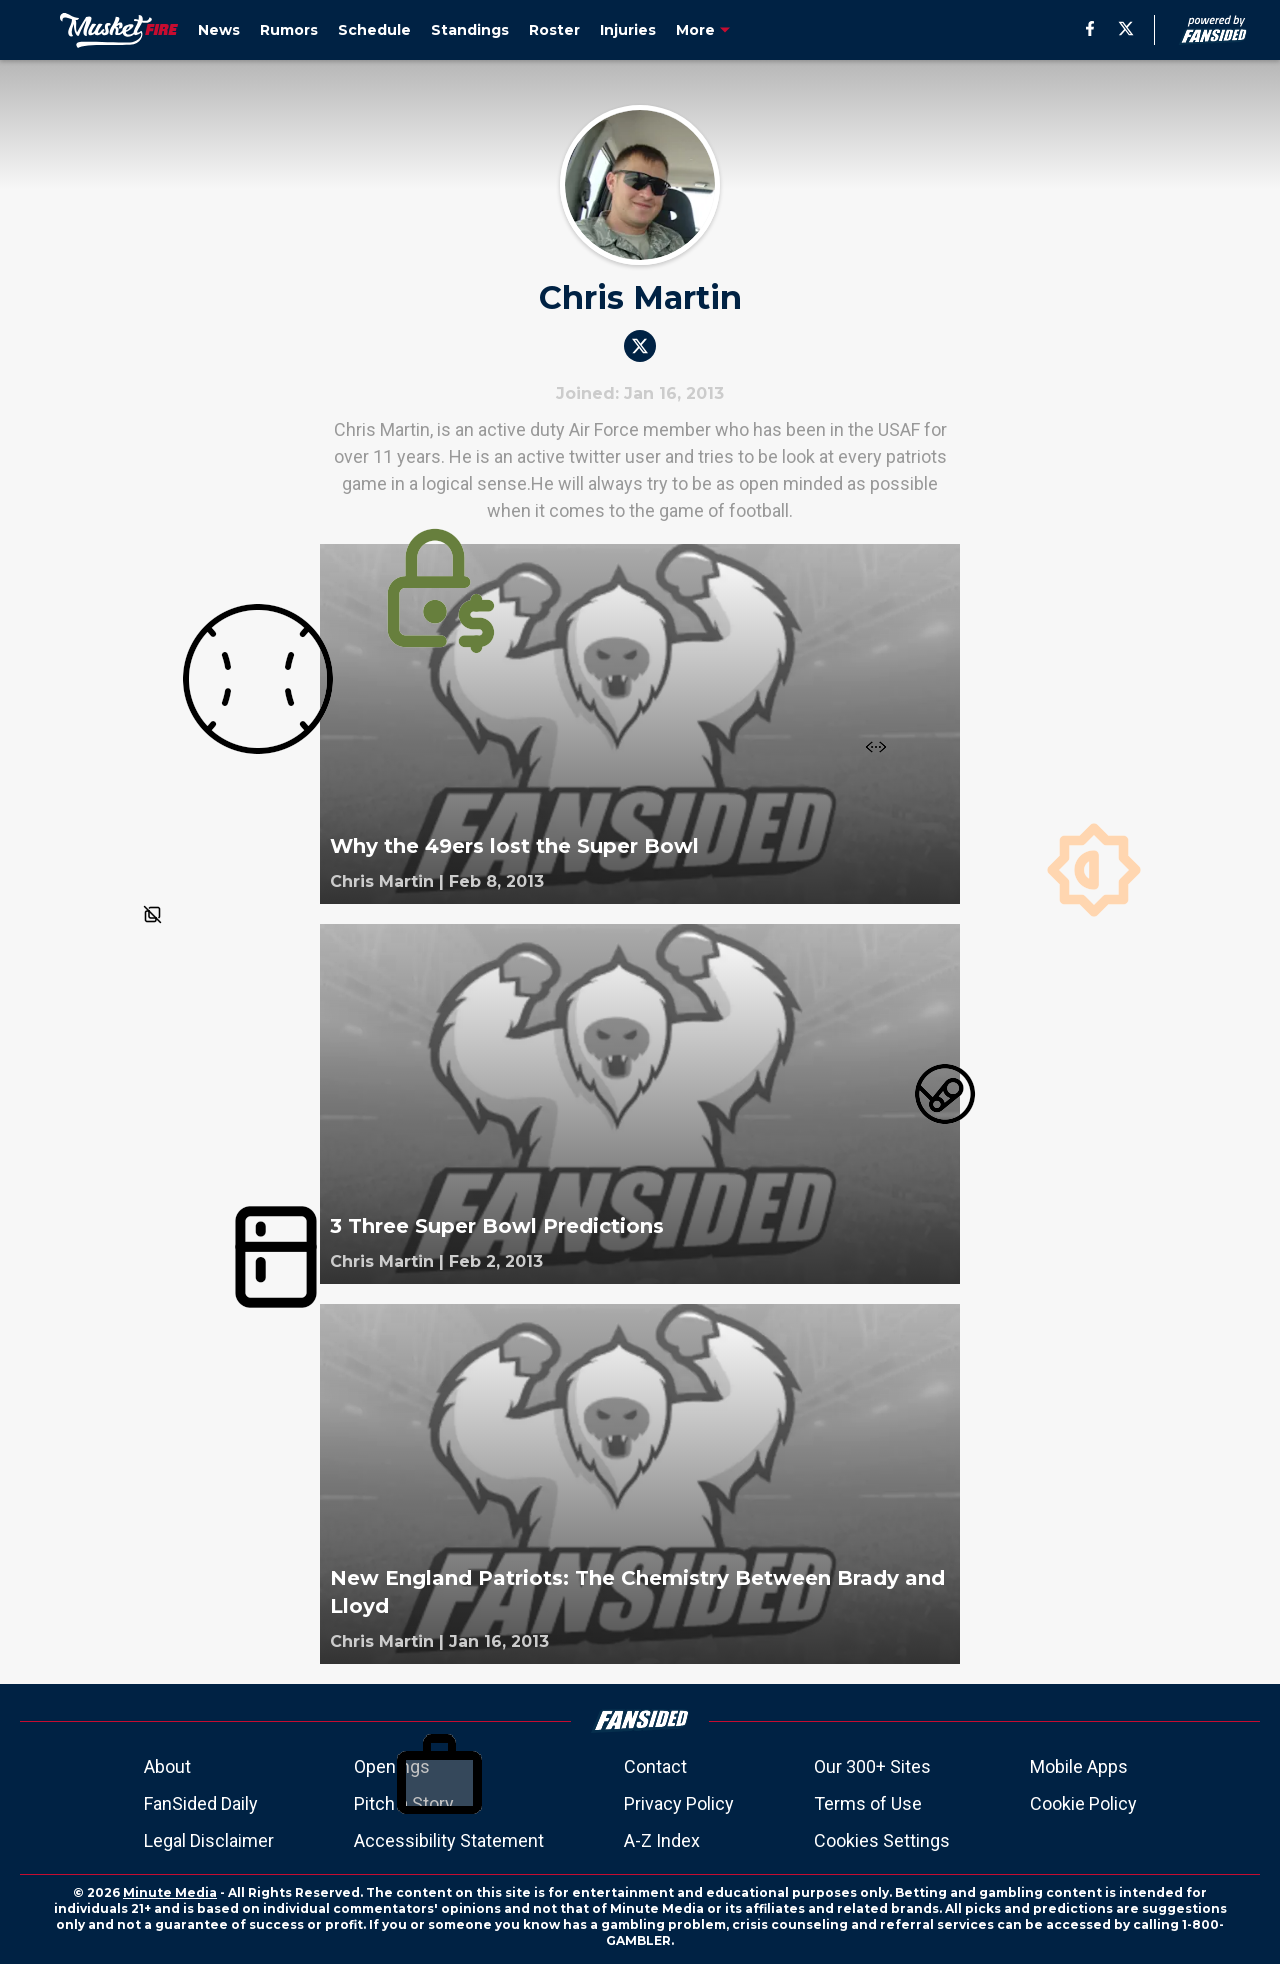 Image resolution: width=1280 pixels, height=1964 pixels. Describe the element at coordinates (945, 1094) in the screenshot. I see `open Steam gaming platform` at that location.